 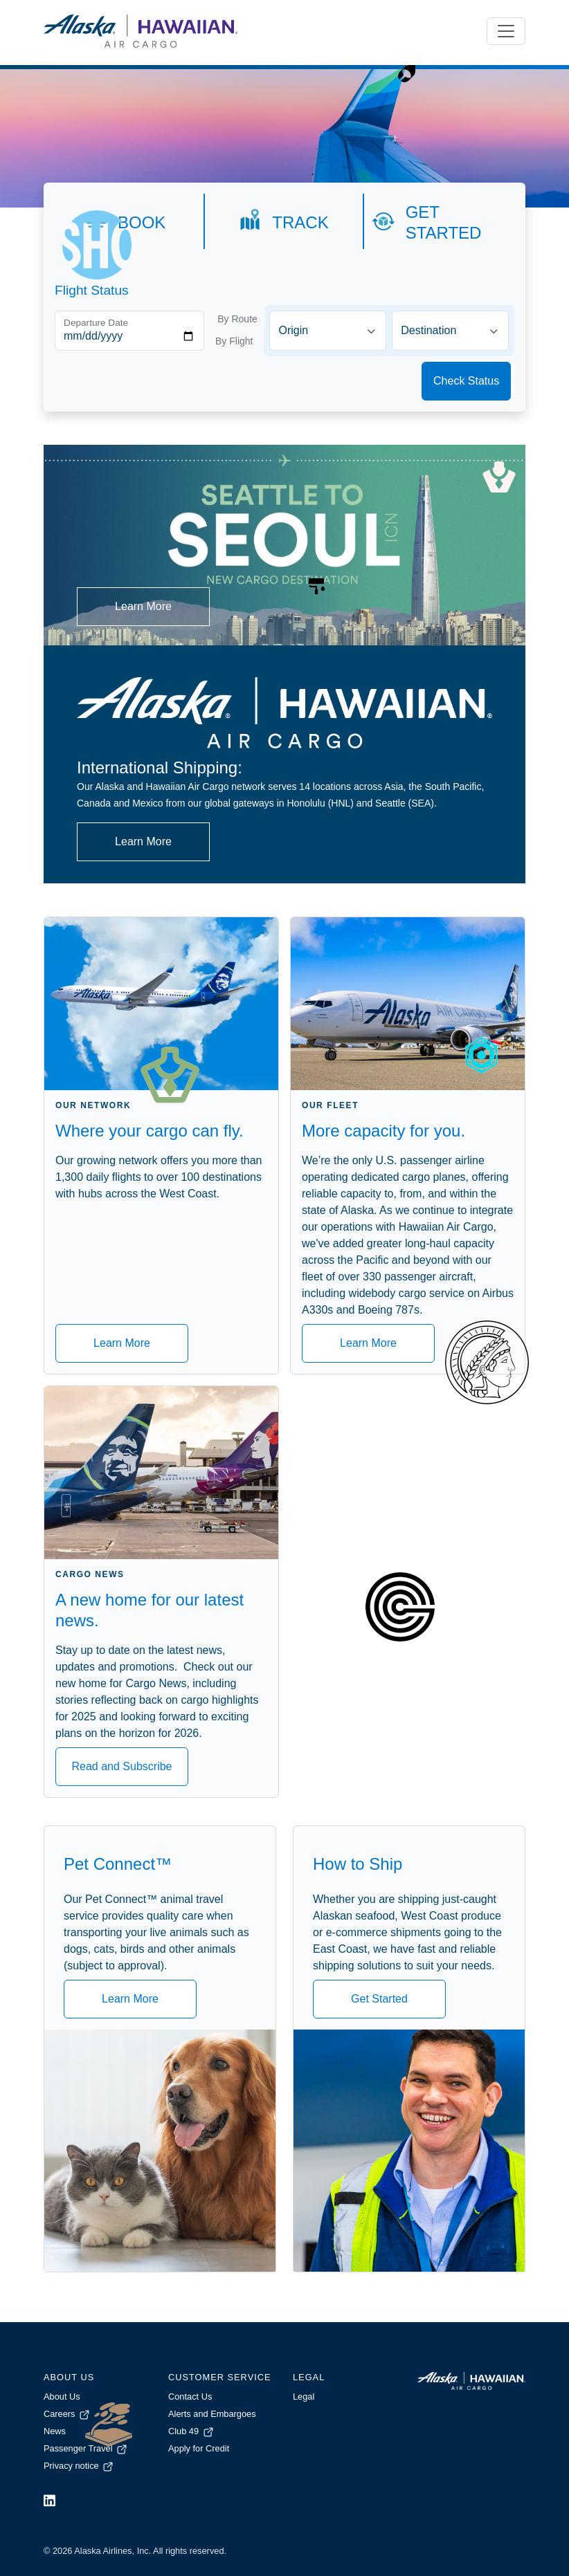 I want to click on max planck society official logo, so click(x=487, y=1362).